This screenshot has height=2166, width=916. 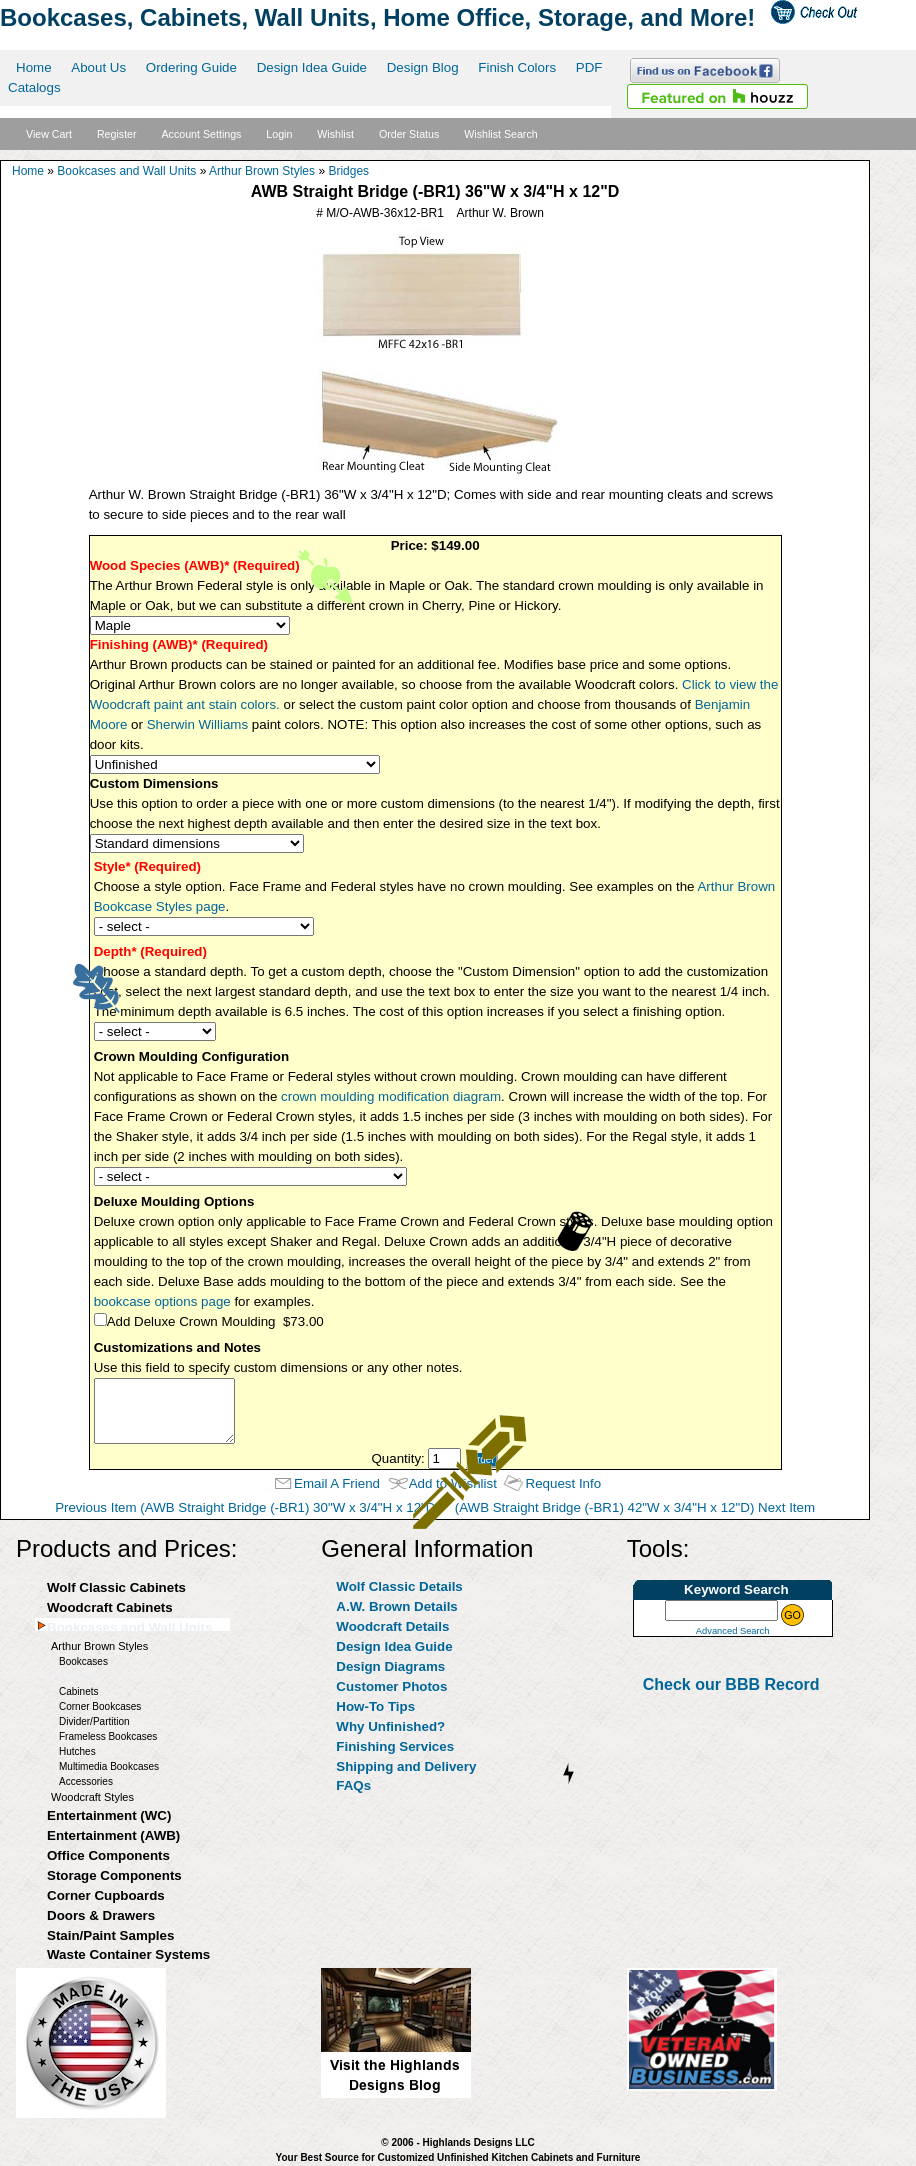 What do you see at coordinates (574, 1231) in the screenshot?
I see `add seasoning or flavor options` at bounding box center [574, 1231].